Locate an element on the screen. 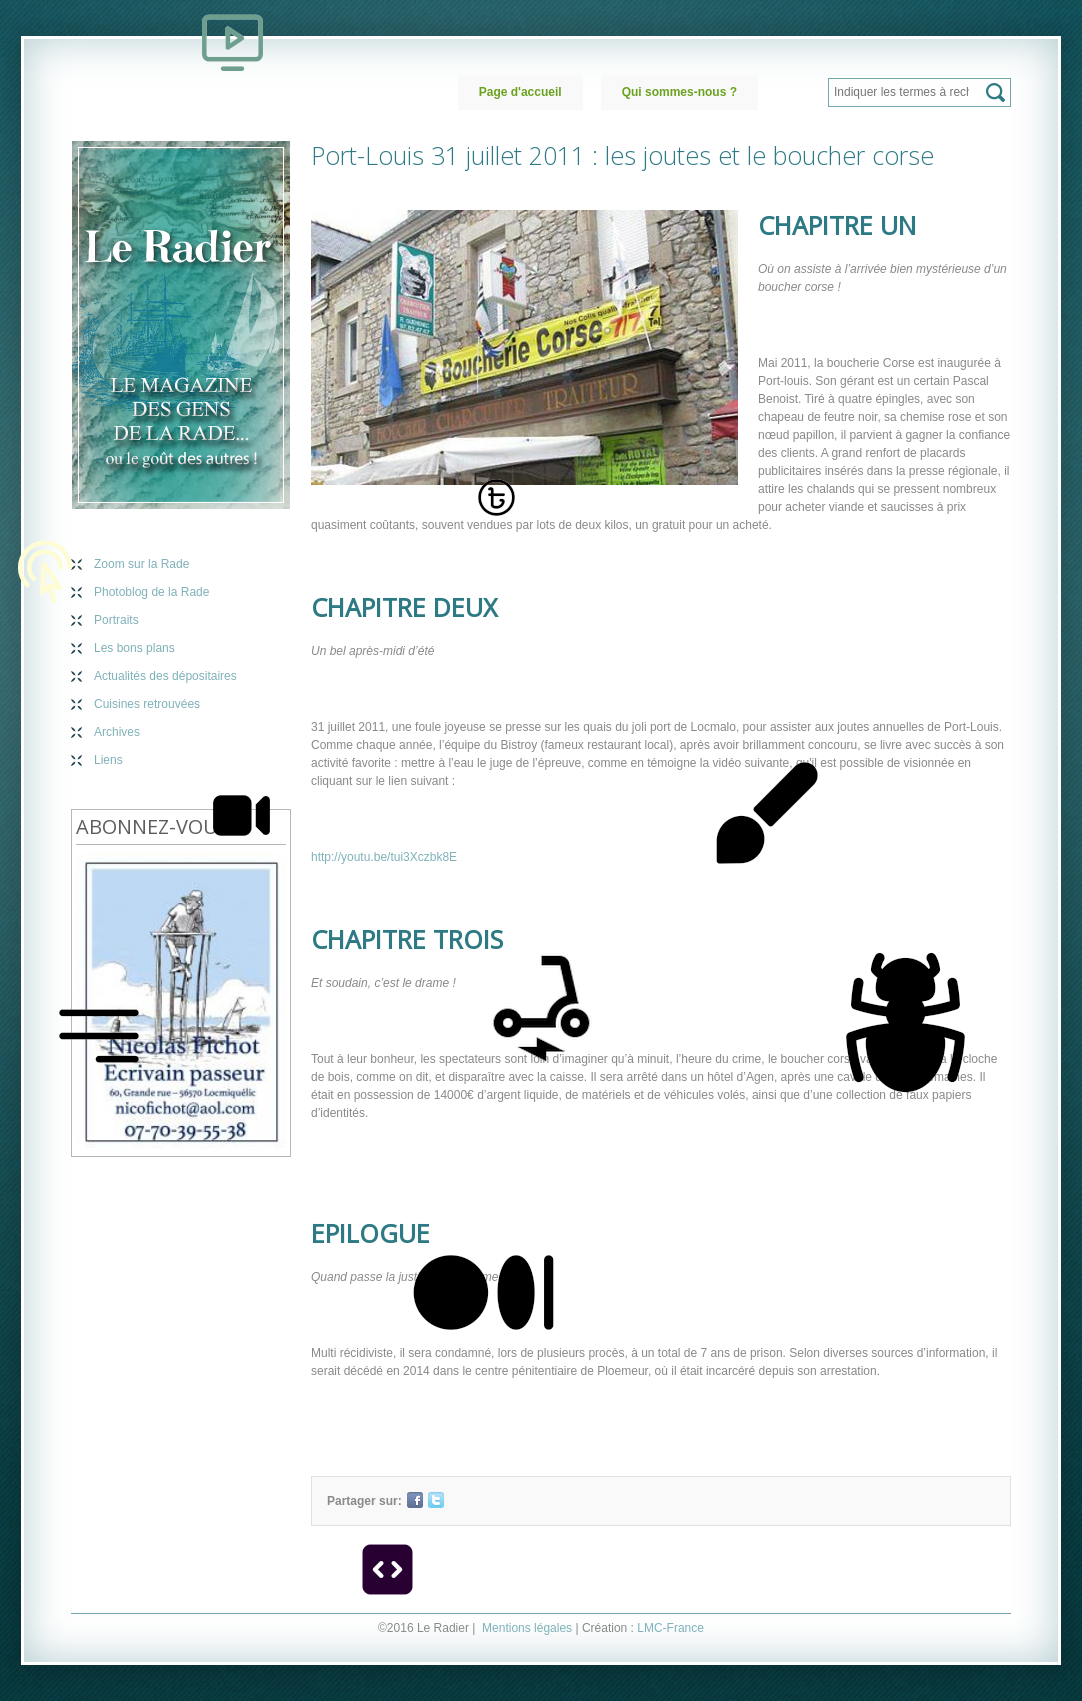  view amount in bangladeshi taka is located at coordinates (496, 497).